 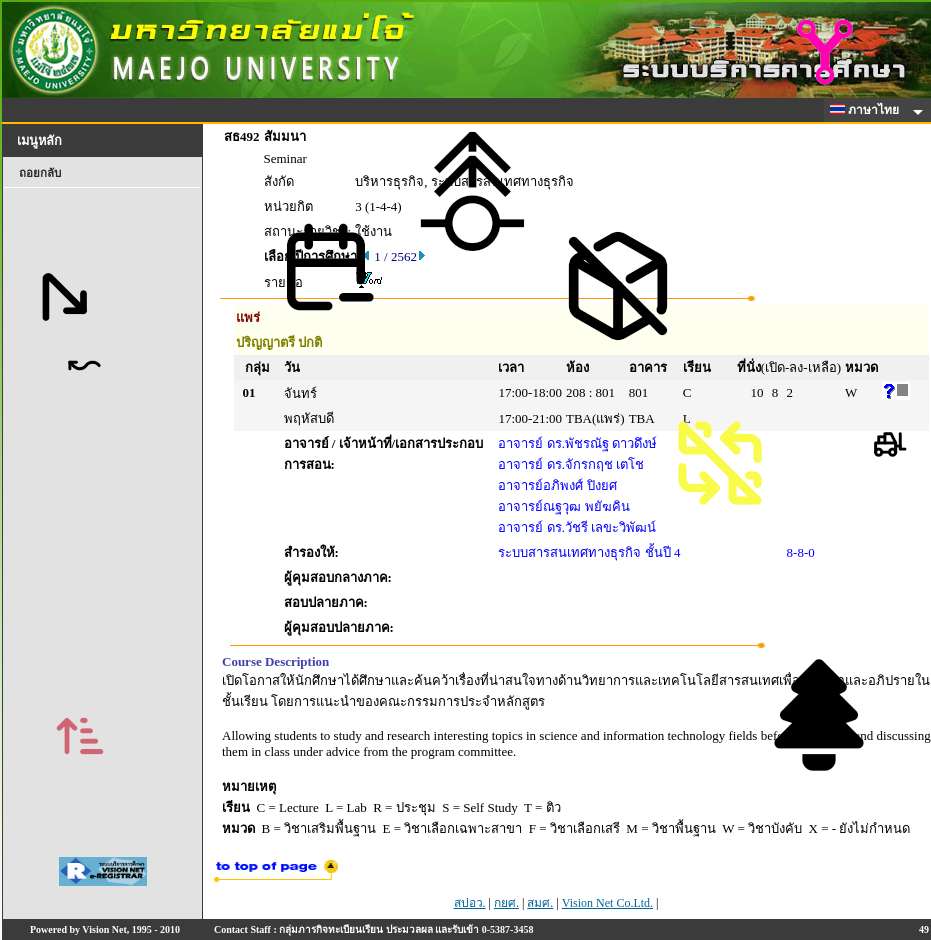 I want to click on sort items in ascending order, so click(x=80, y=736).